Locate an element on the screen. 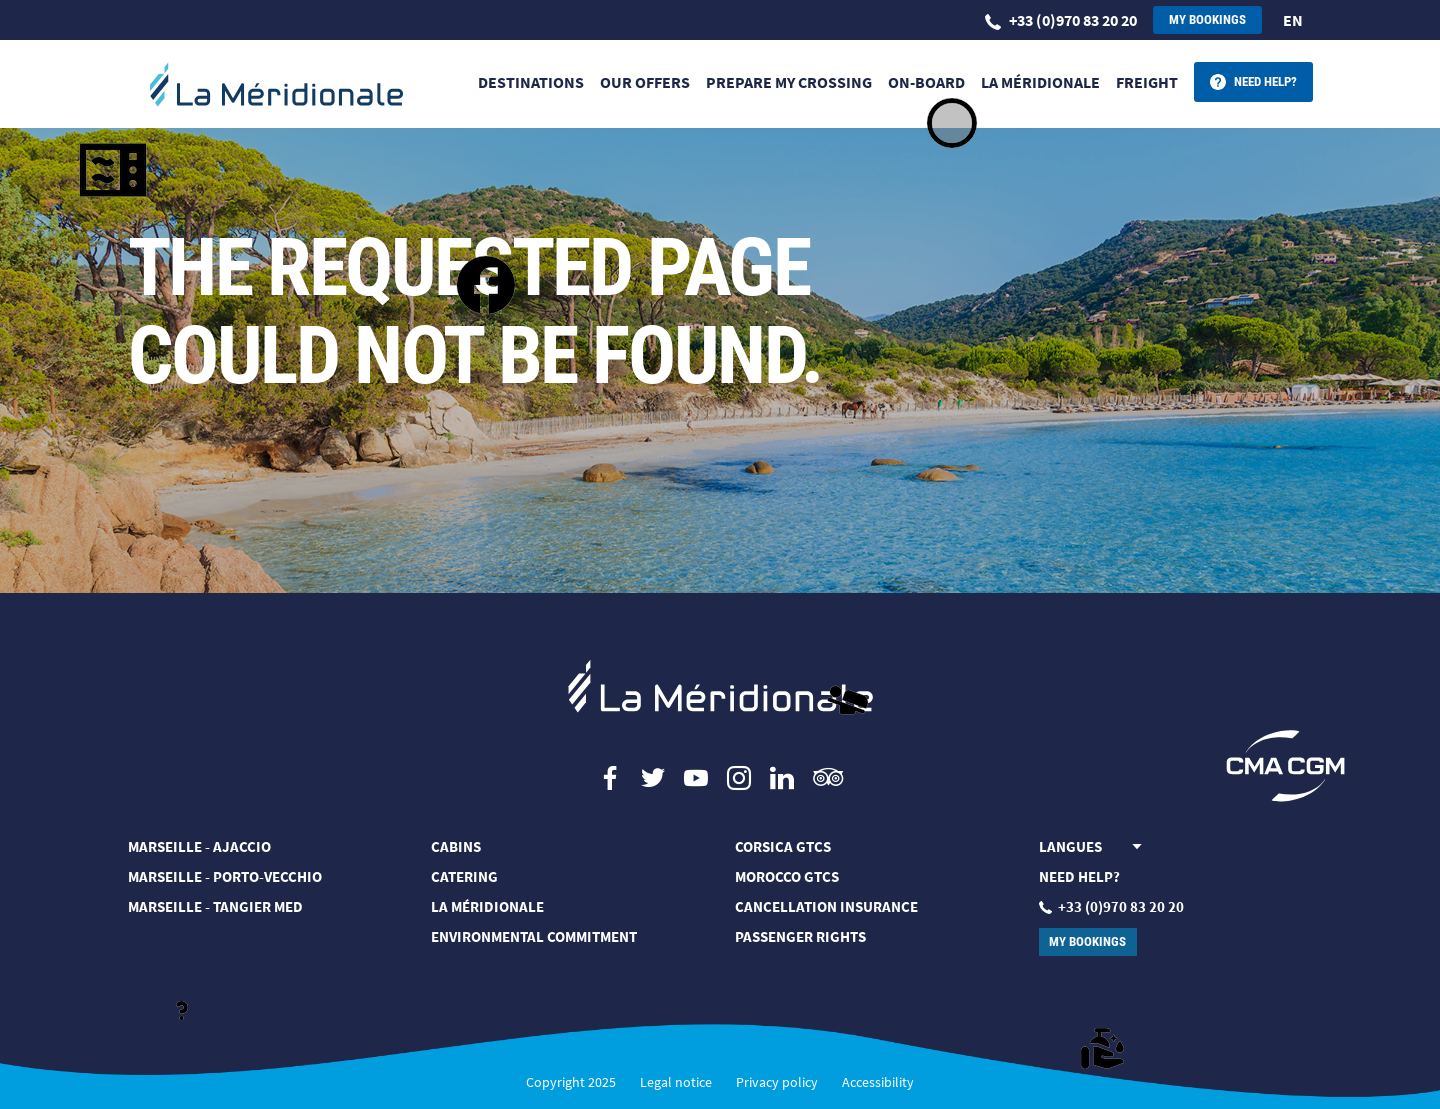 The height and width of the screenshot is (1109, 1440). access microwave controls or settings is located at coordinates (113, 170).